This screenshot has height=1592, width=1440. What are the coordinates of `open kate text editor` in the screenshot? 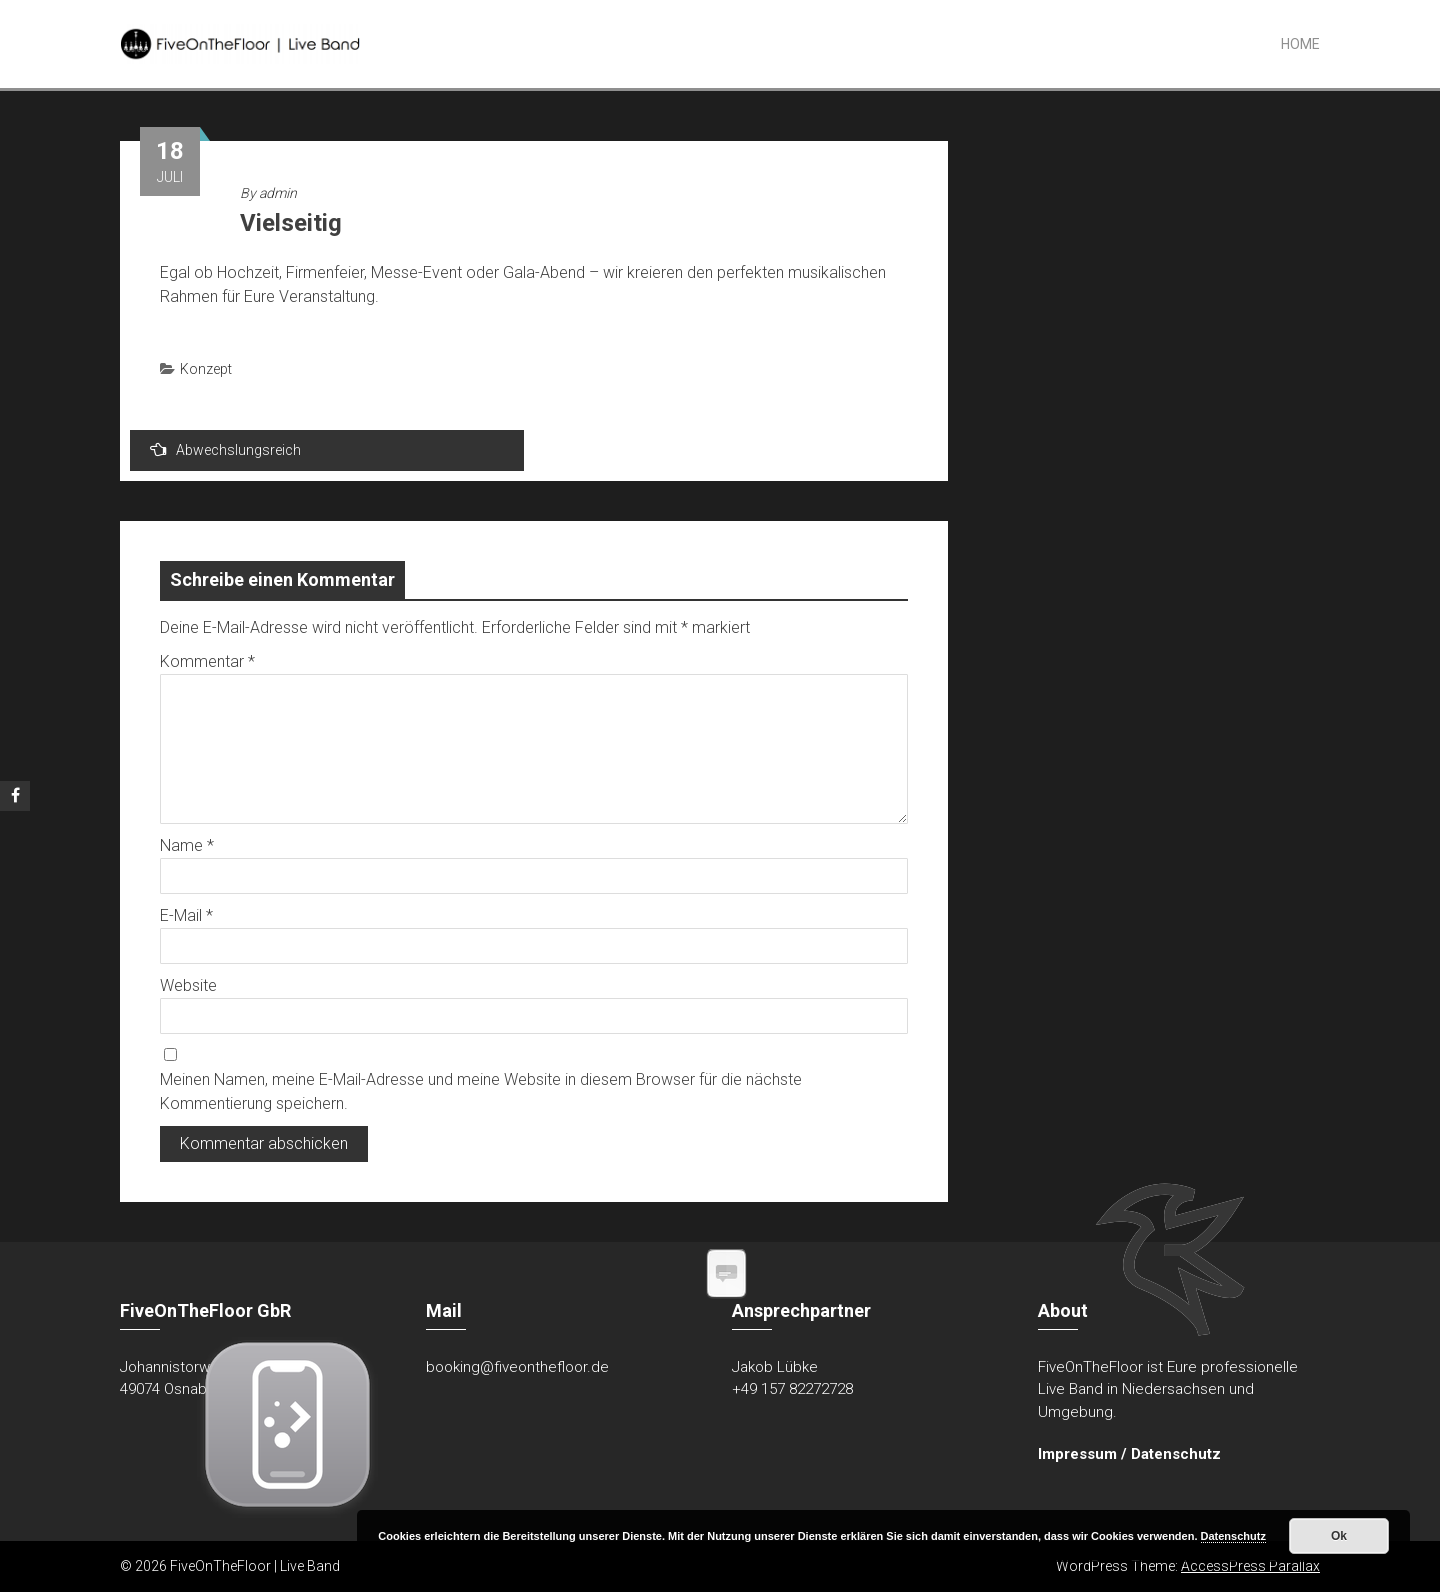 It's located at (1176, 1256).